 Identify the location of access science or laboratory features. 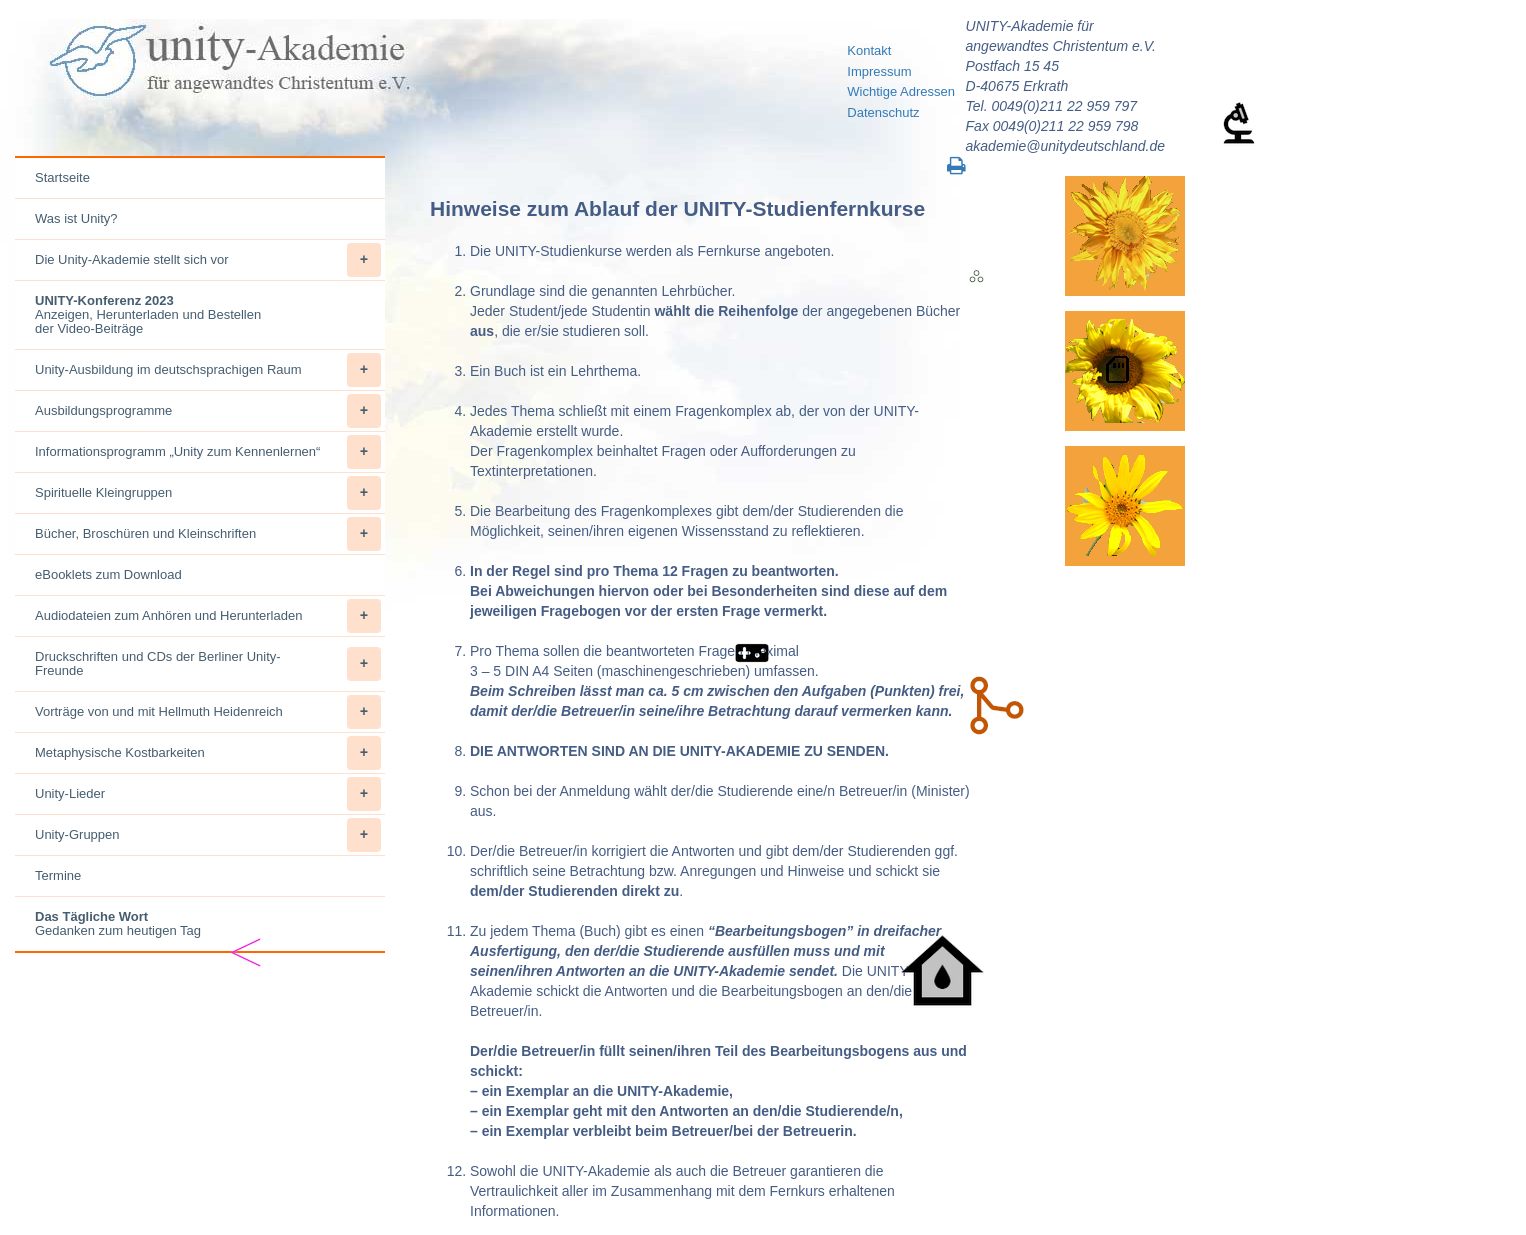
(1239, 124).